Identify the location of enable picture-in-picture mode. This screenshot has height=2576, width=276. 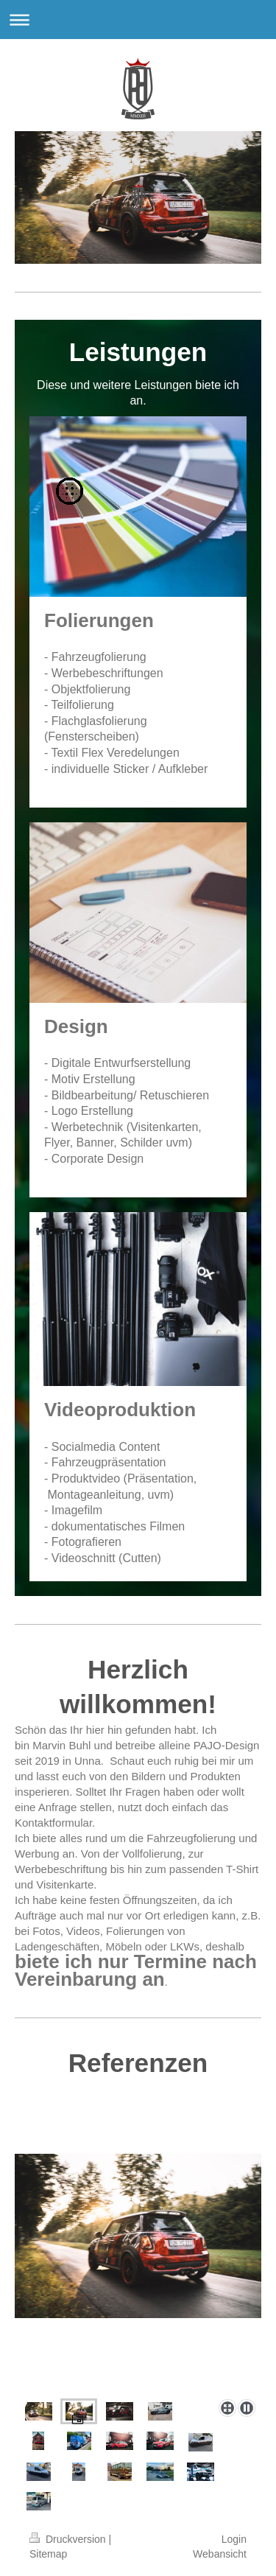
(77, 2419).